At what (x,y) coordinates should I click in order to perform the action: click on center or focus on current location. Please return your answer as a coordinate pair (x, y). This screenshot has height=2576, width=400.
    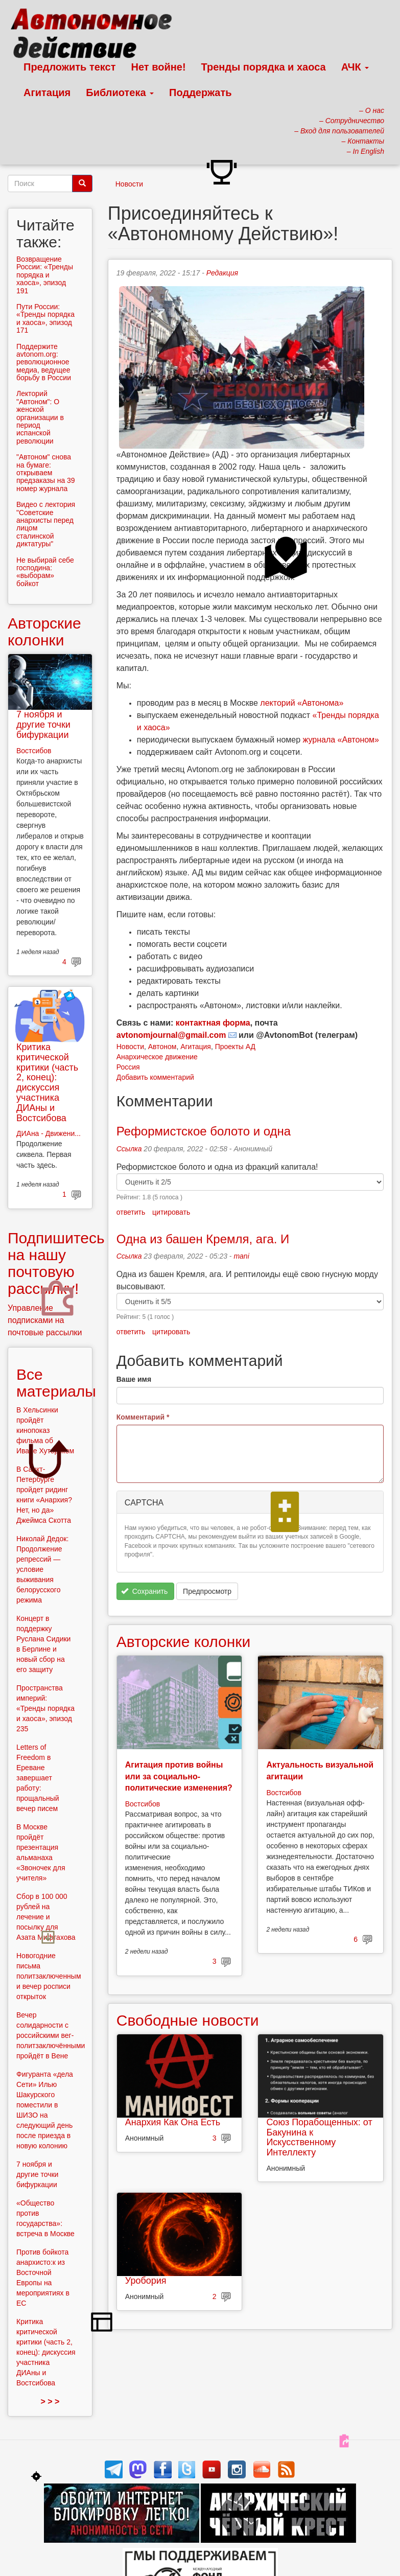
    Looking at the image, I should click on (36, 2476).